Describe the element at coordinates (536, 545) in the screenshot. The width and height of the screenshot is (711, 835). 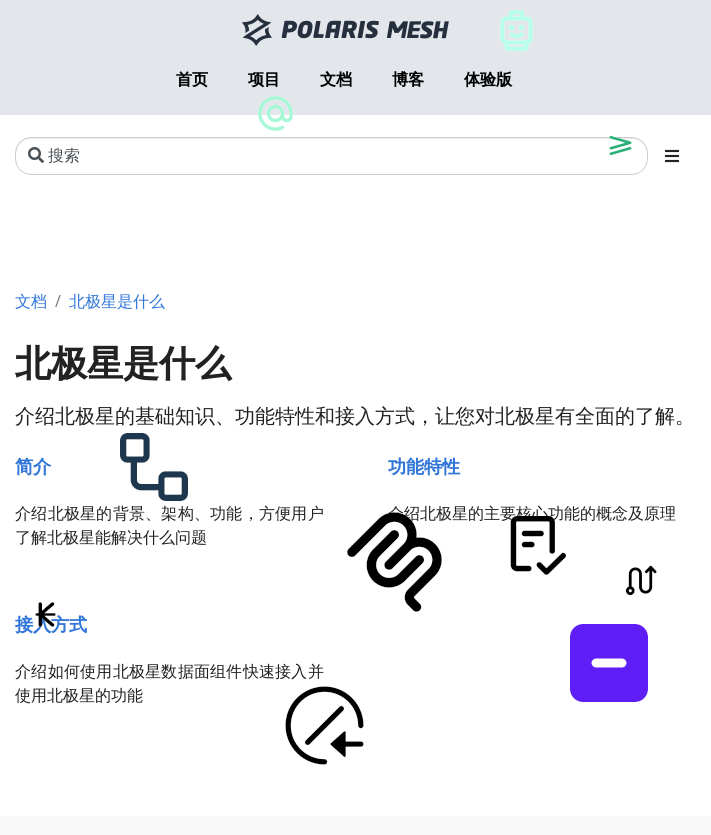
I see `view or manage a task checklist` at that location.